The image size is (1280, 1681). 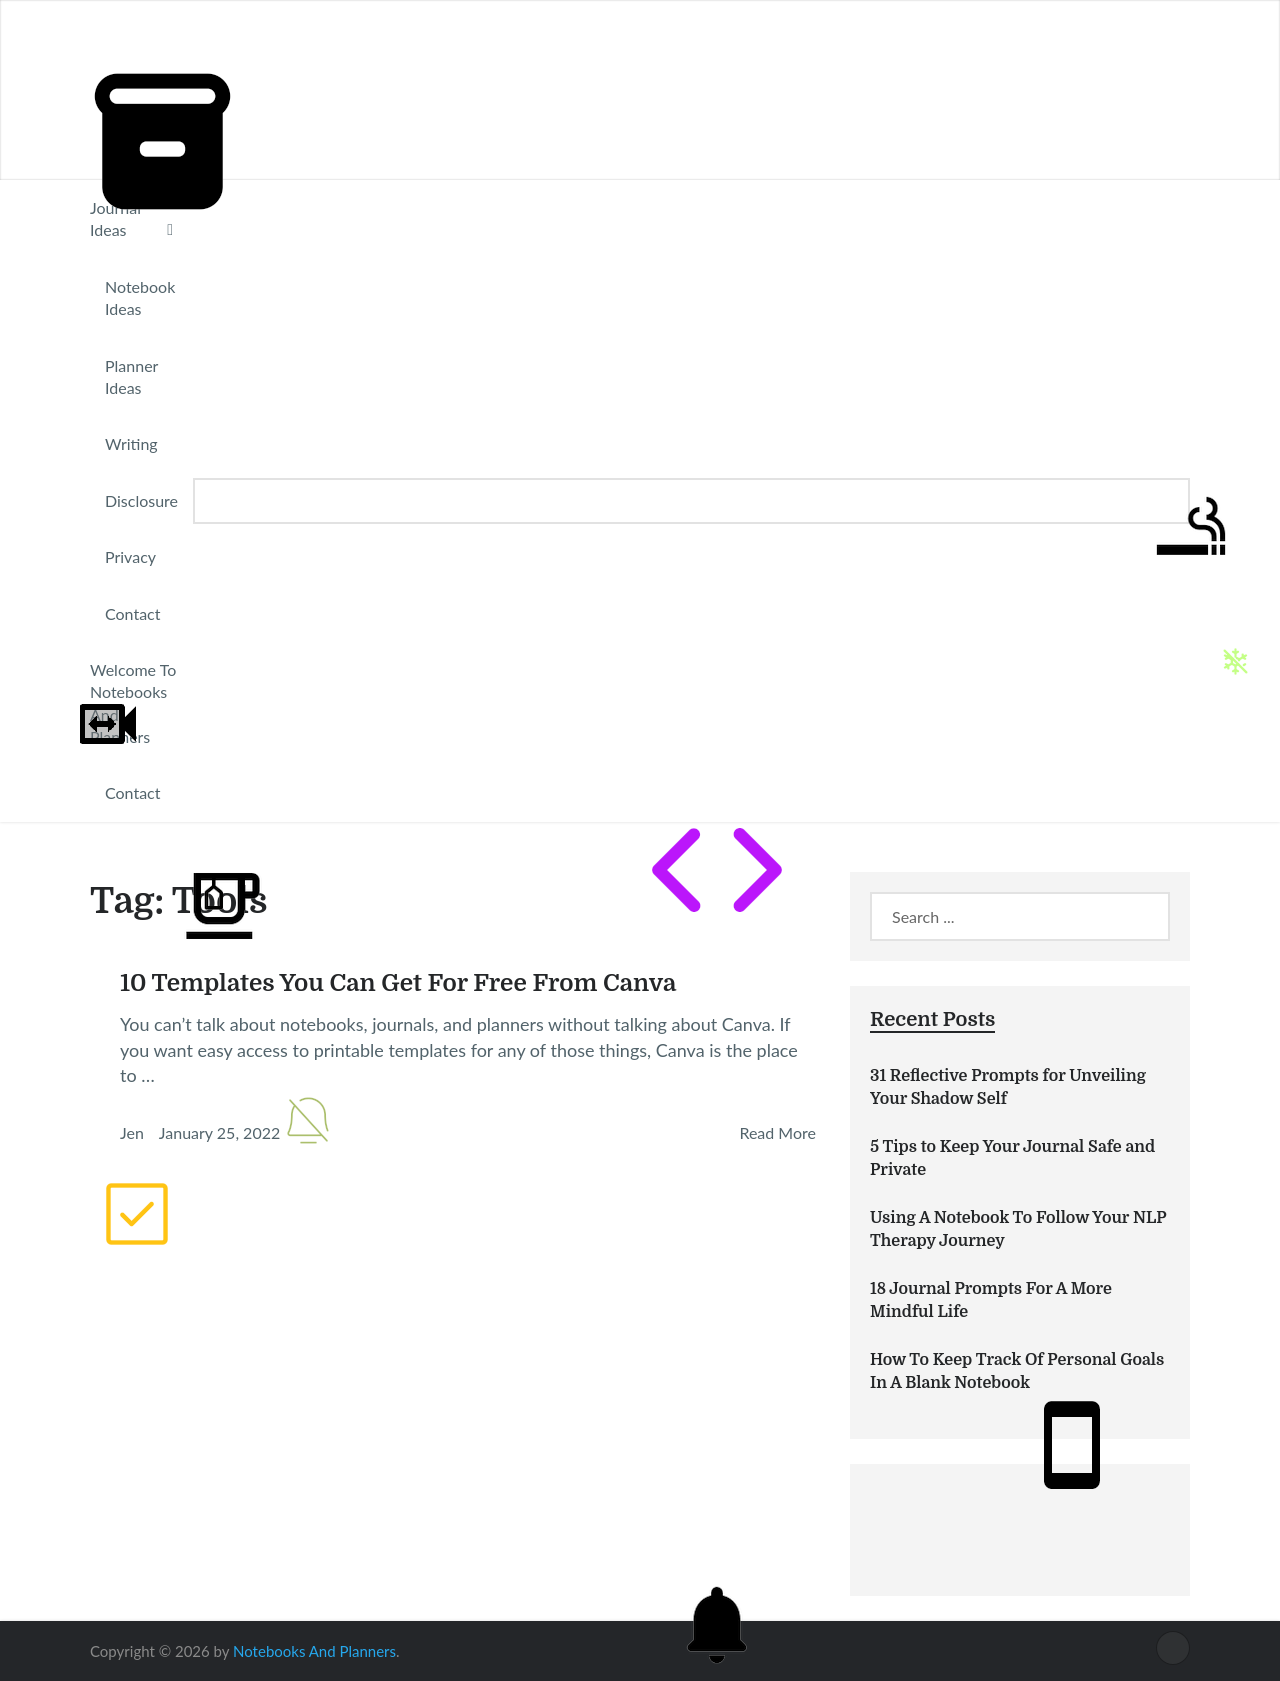 What do you see at coordinates (223, 906) in the screenshot?
I see `access food and beverage emoji category` at bounding box center [223, 906].